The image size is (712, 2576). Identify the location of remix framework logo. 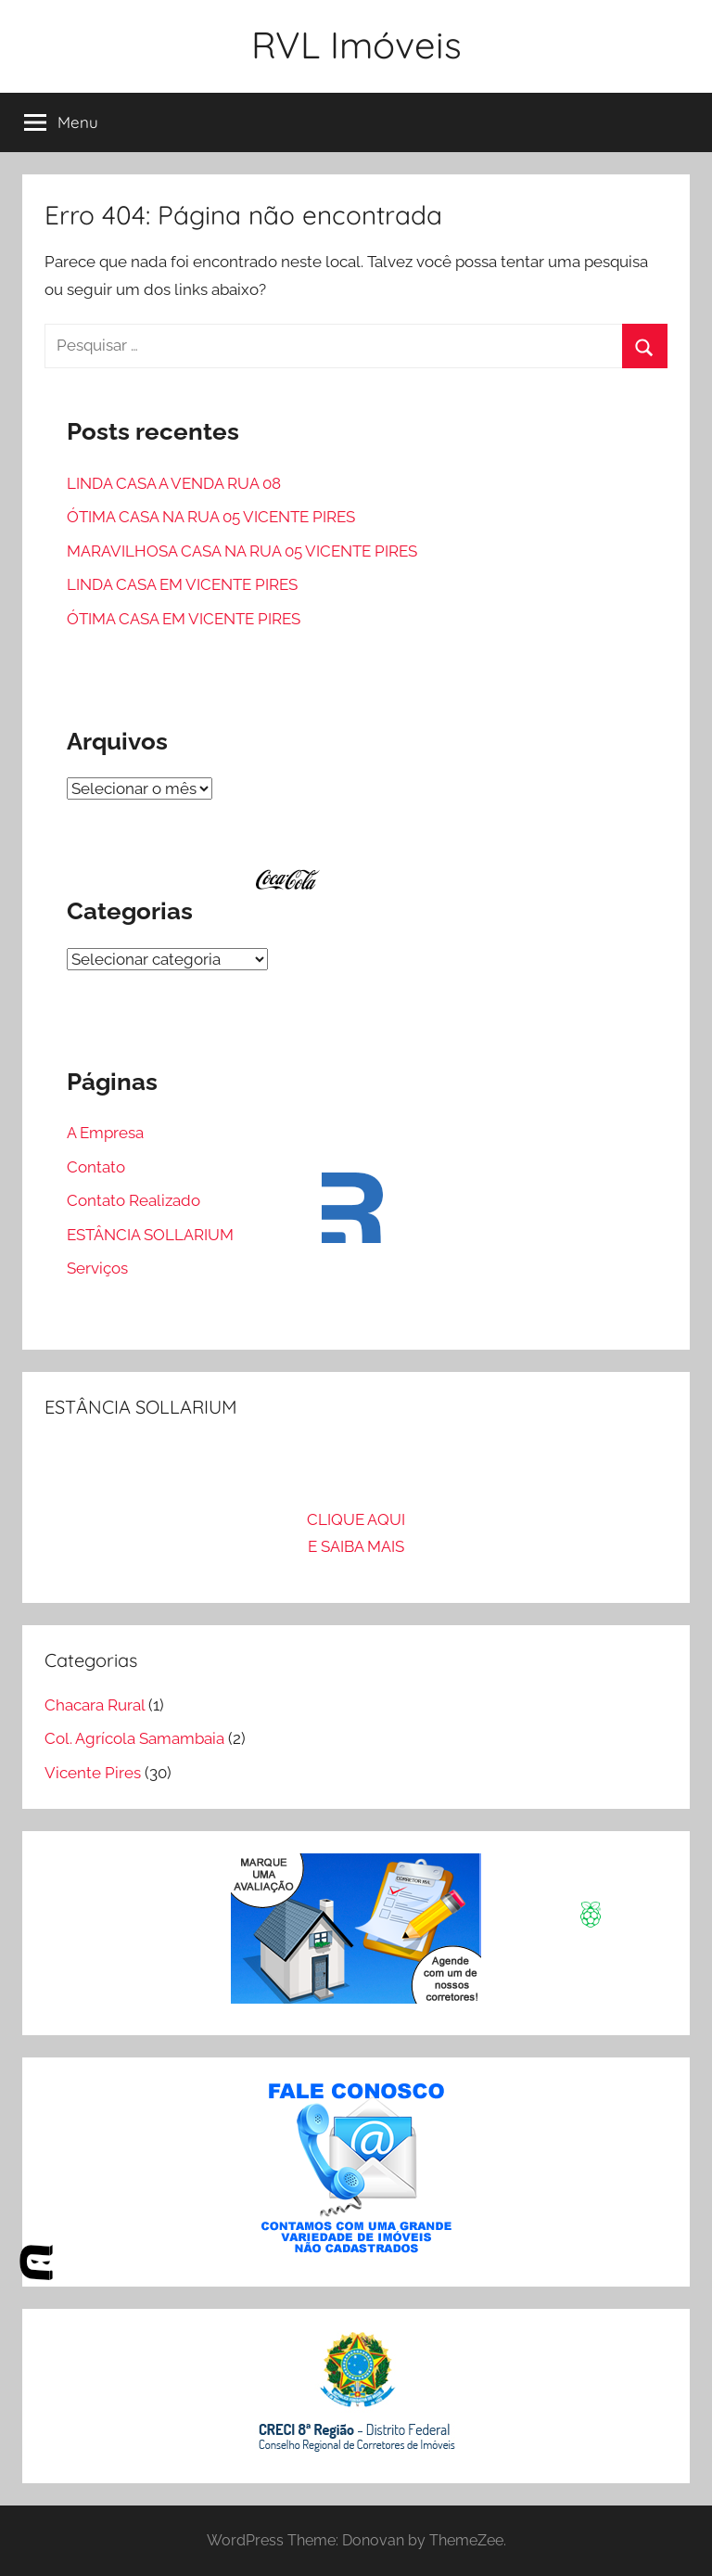
(352, 1208).